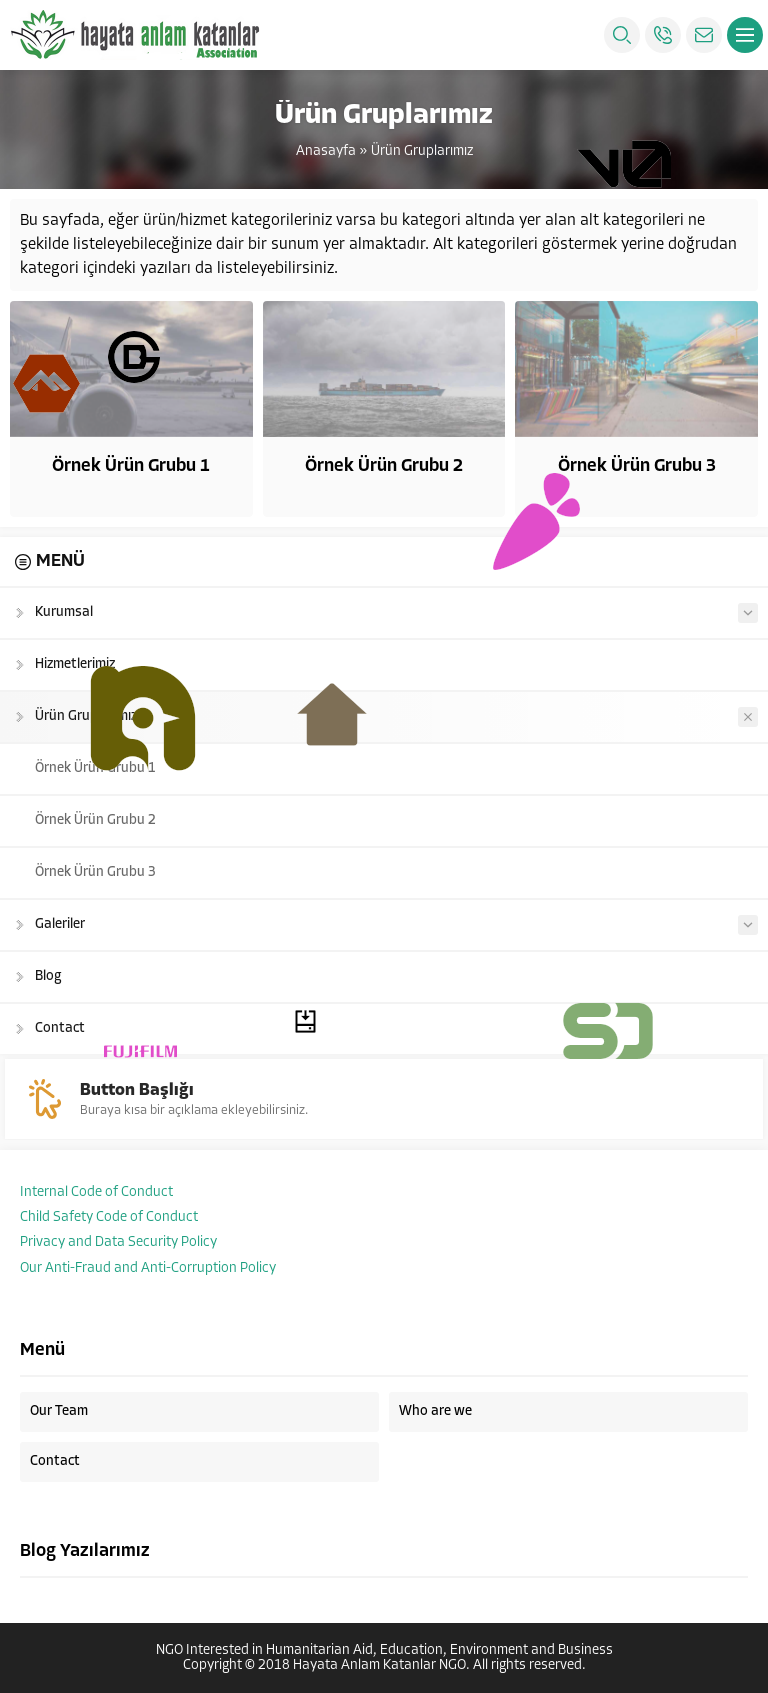 This screenshot has width=768, height=1693. What do you see at coordinates (143, 719) in the screenshot?
I see `nobara linux distribution logo` at bounding box center [143, 719].